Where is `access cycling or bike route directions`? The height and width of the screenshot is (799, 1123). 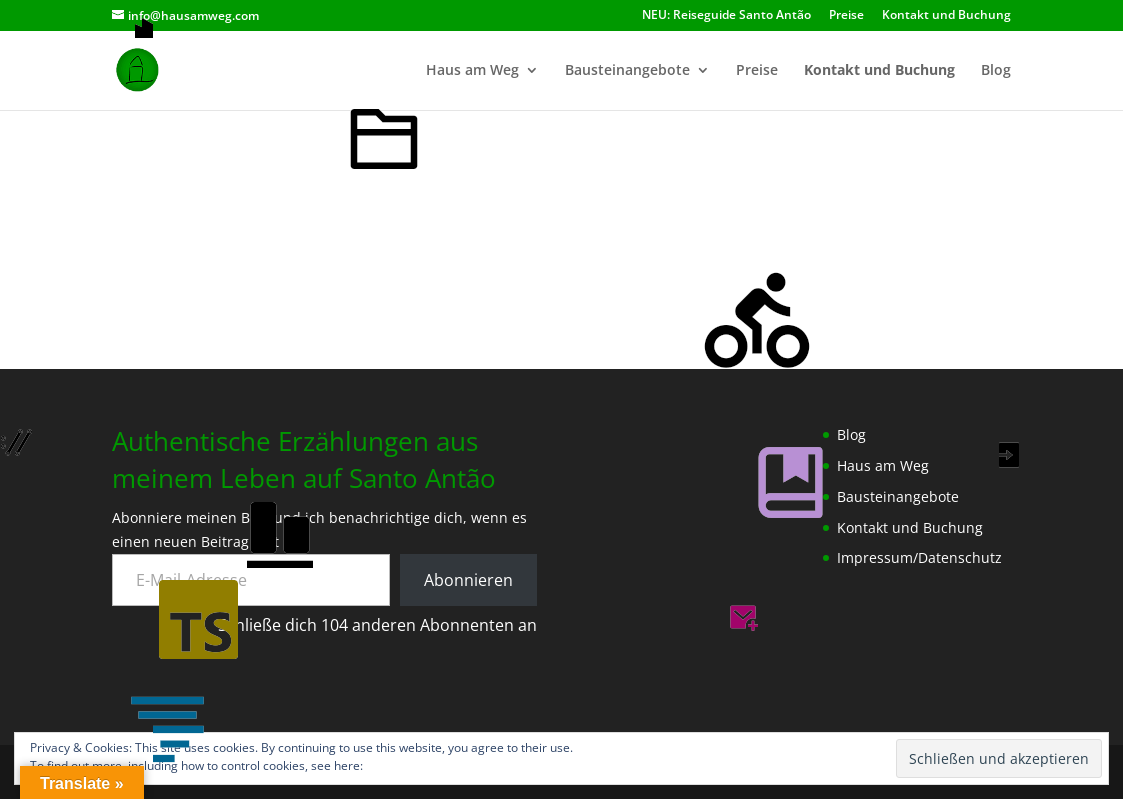 access cycling or bike route directions is located at coordinates (757, 325).